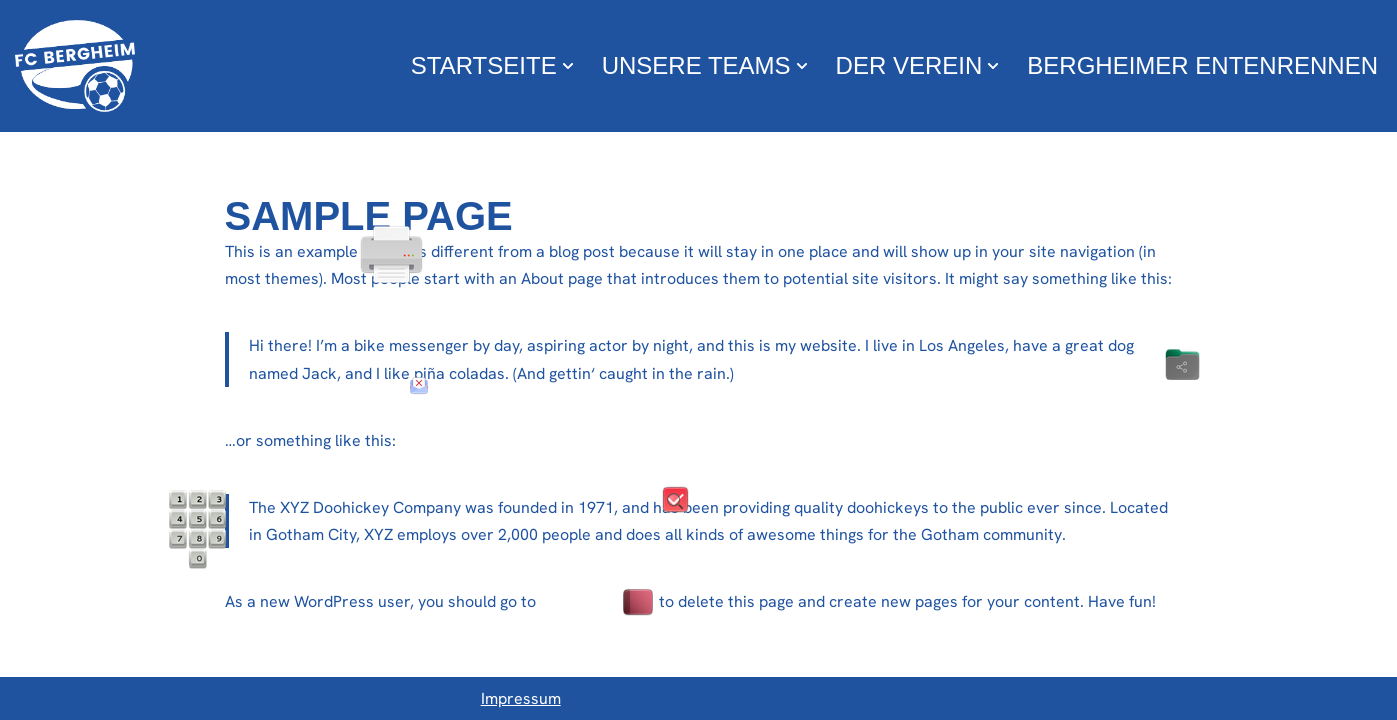 Image resolution: width=1397 pixels, height=720 pixels. Describe the element at coordinates (419, 386) in the screenshot. I see `mark email as junk or spam` at that location.